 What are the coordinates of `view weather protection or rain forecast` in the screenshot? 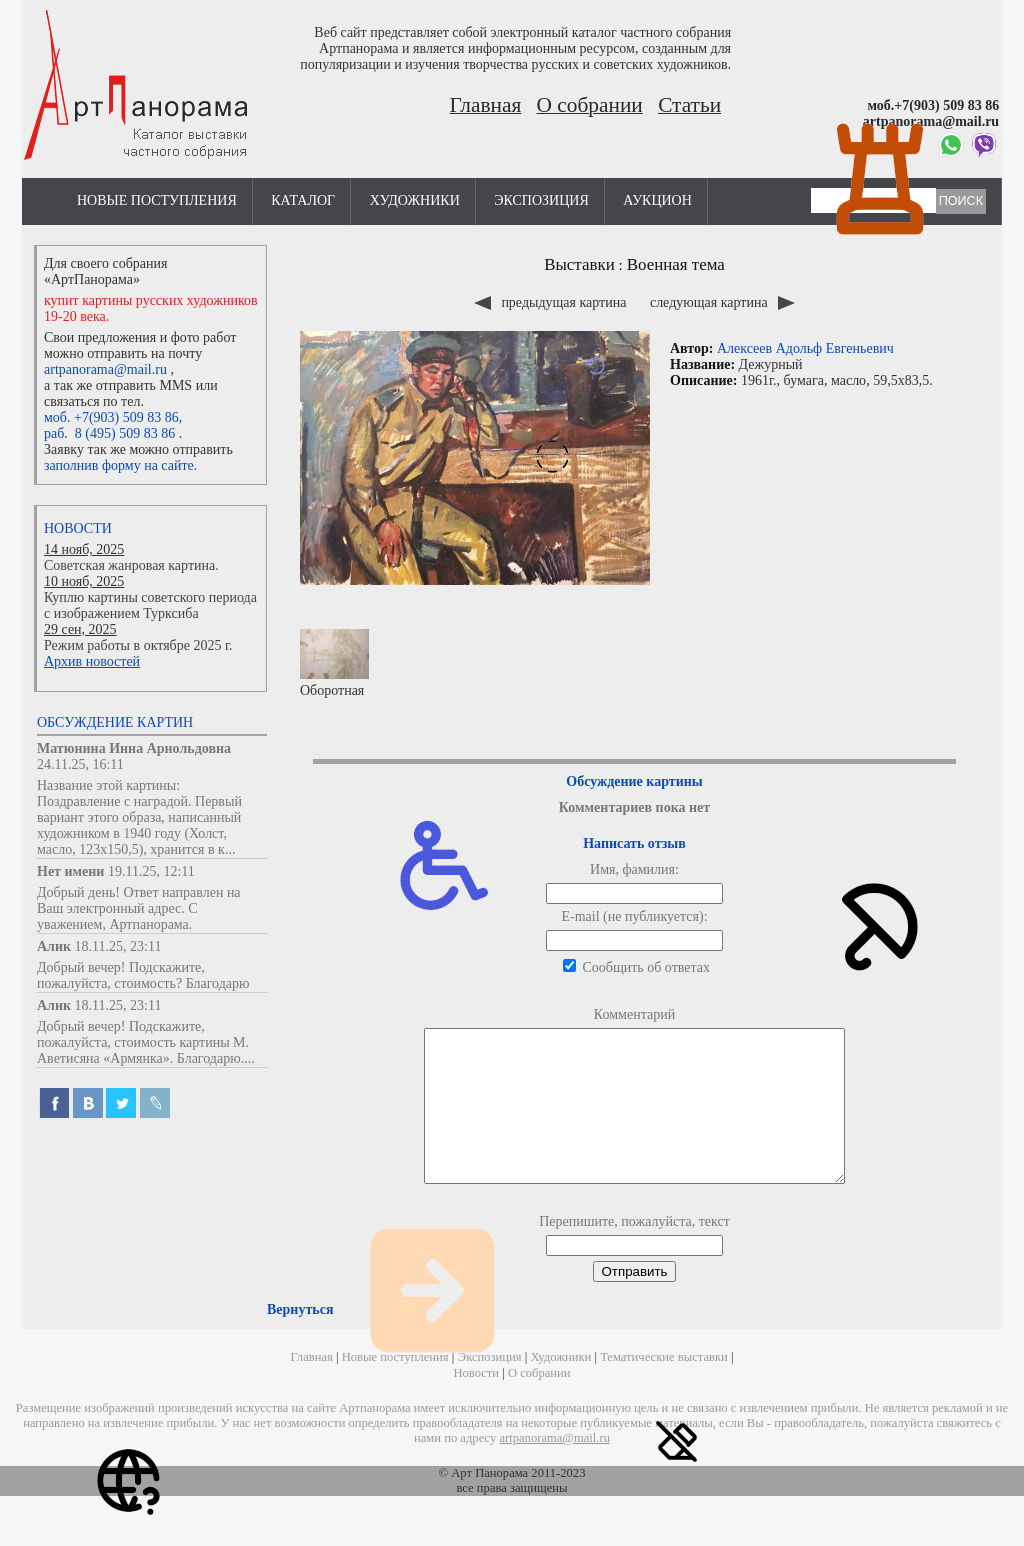 It's located at (879, 922).